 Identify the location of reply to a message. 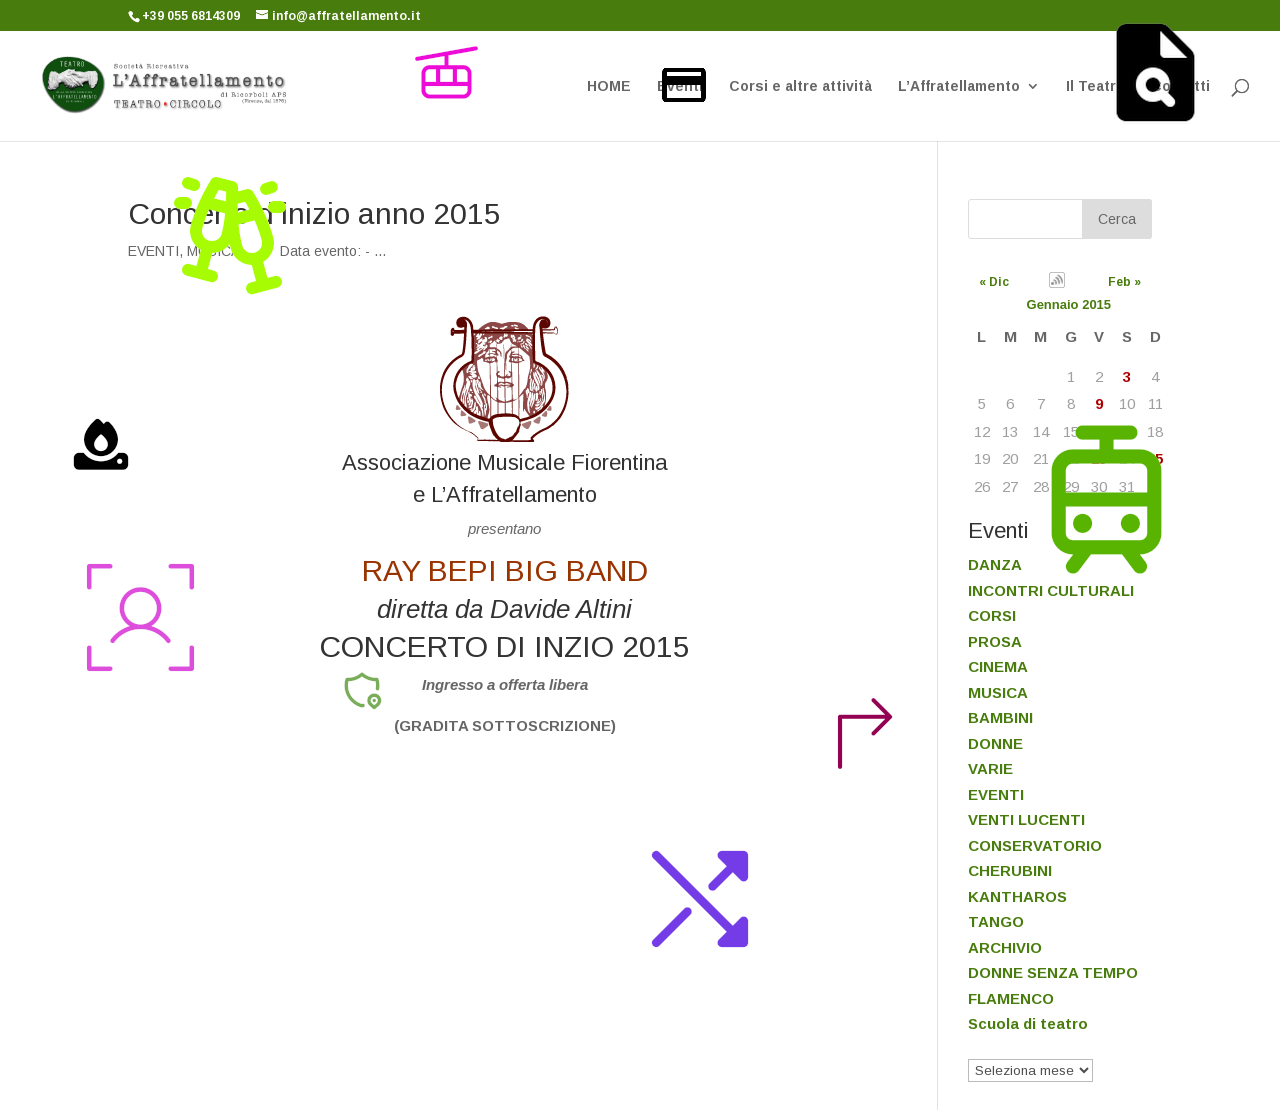
(859, 733).